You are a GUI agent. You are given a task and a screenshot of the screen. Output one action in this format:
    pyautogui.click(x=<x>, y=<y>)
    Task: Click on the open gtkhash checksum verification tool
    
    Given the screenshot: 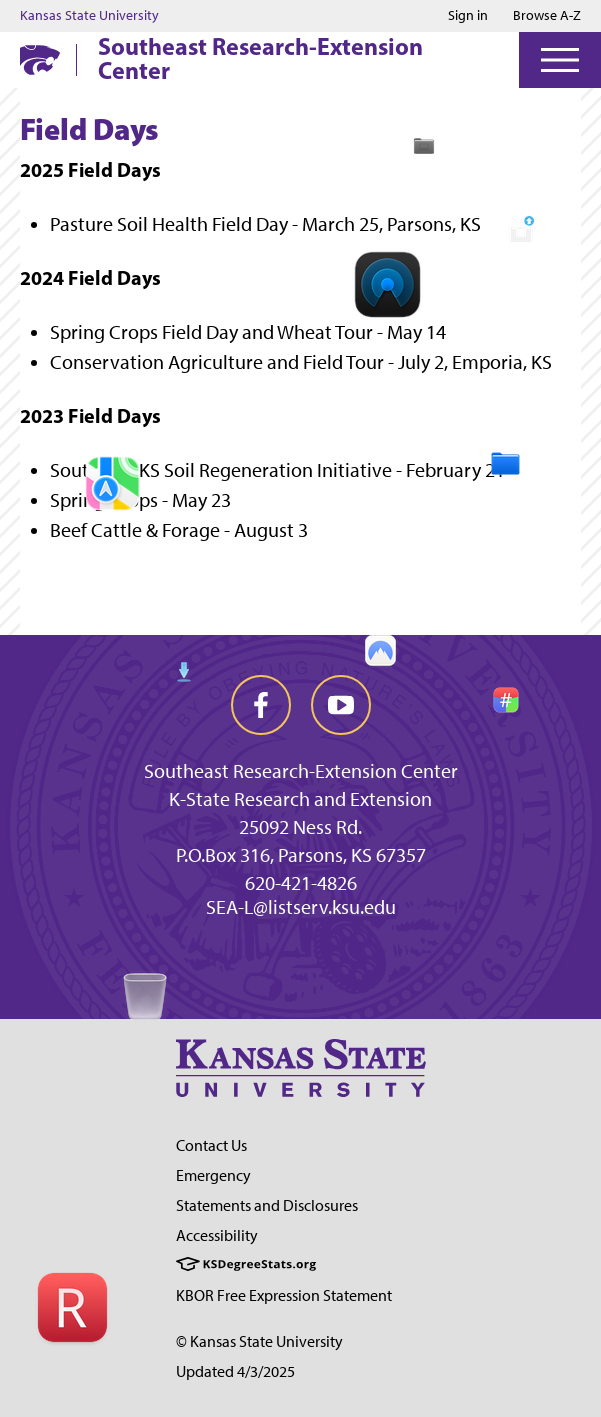 What is the action you would take?
    pyautogui.click(x=506, y=700)
    